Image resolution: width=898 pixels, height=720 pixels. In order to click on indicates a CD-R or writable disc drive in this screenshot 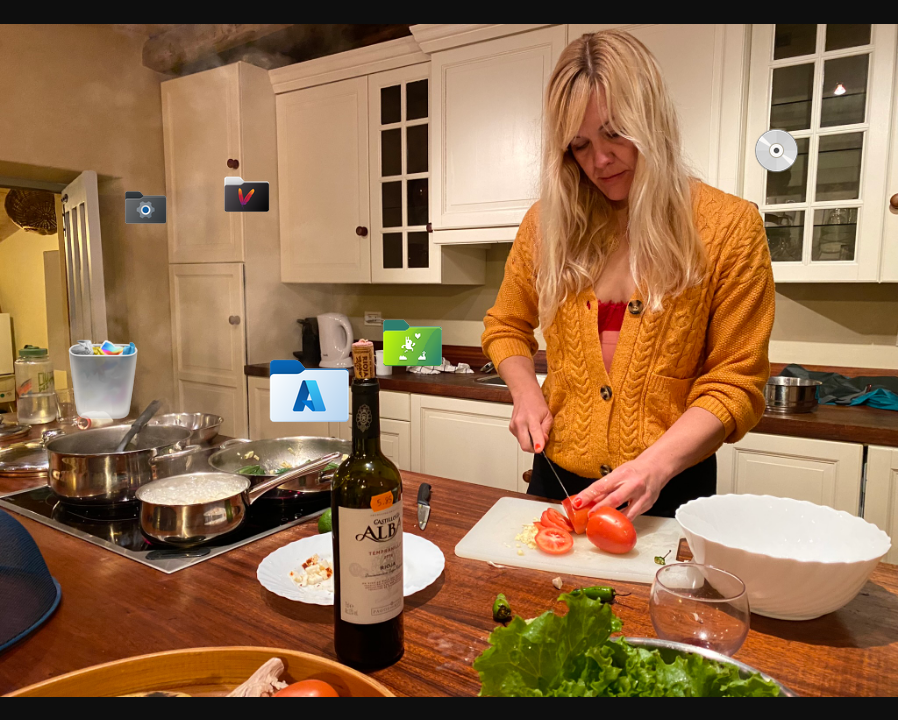, I will do `click(776, 150)`.